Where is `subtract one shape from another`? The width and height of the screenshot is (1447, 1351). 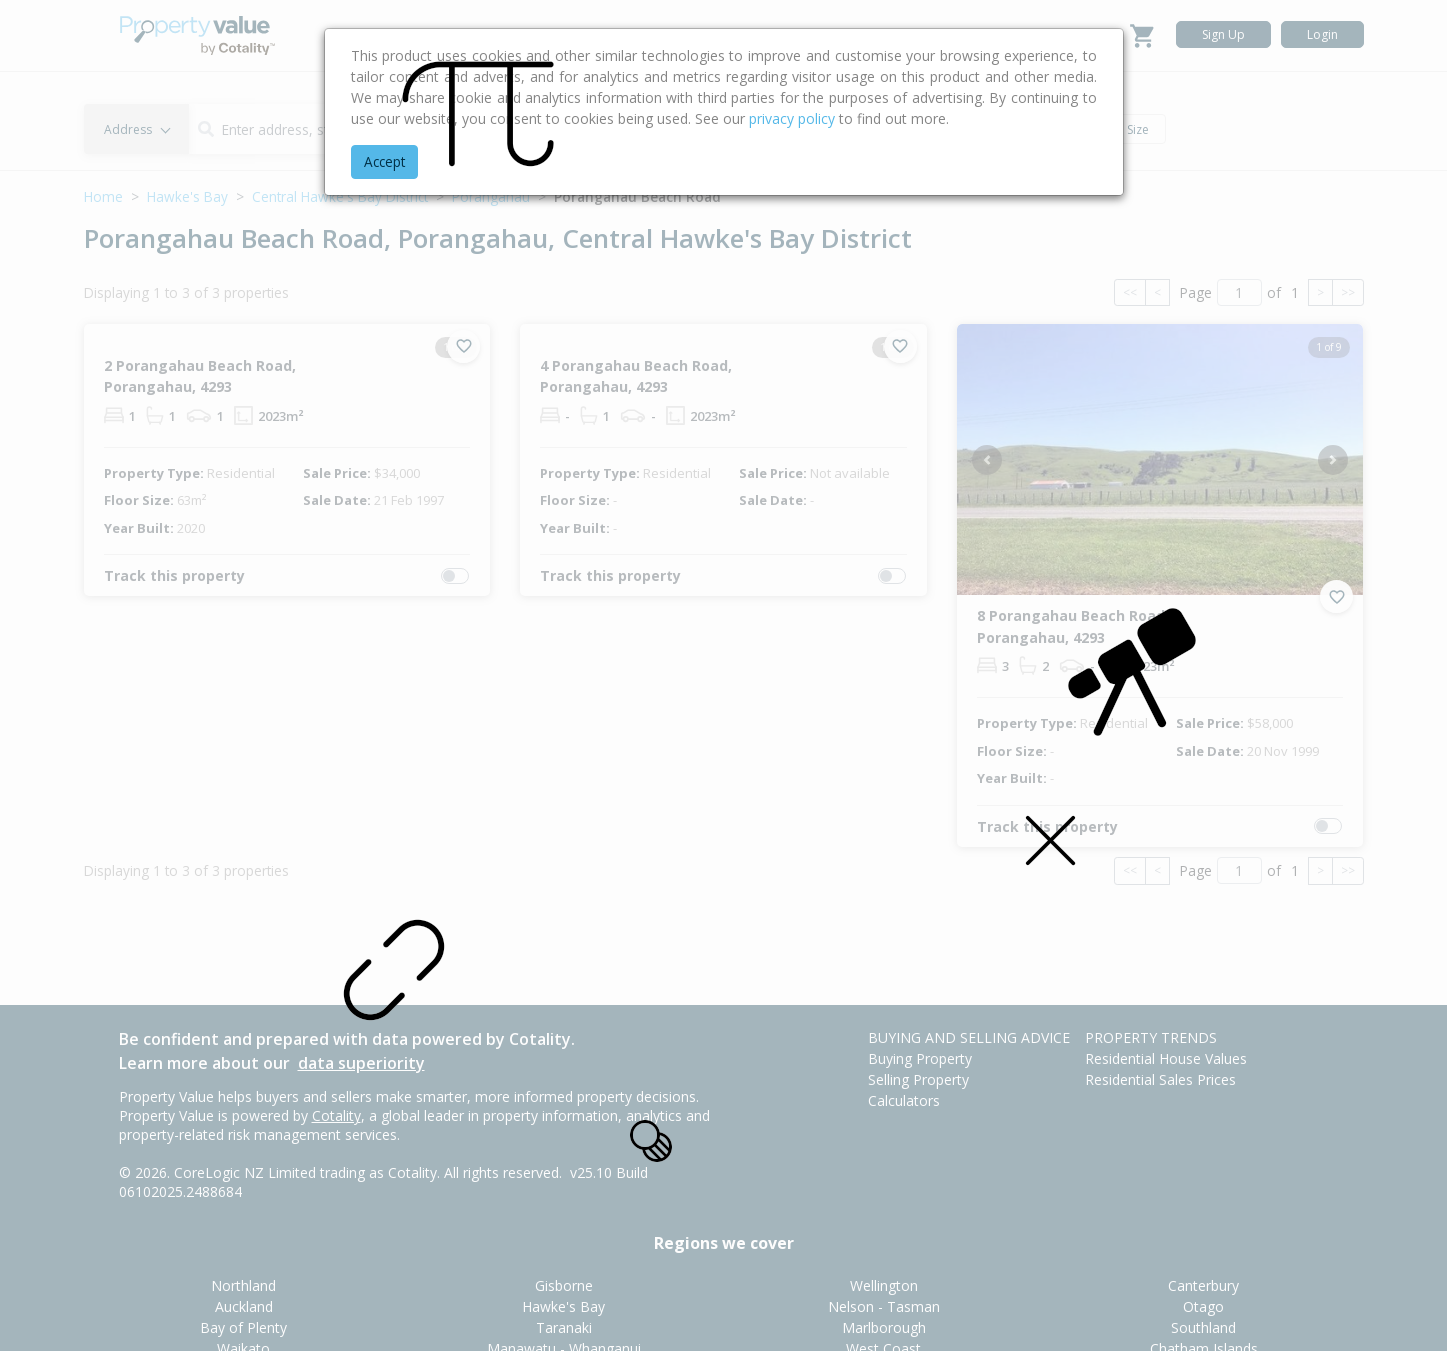 subtract one shape from another is located at coordinates (651, 1141).